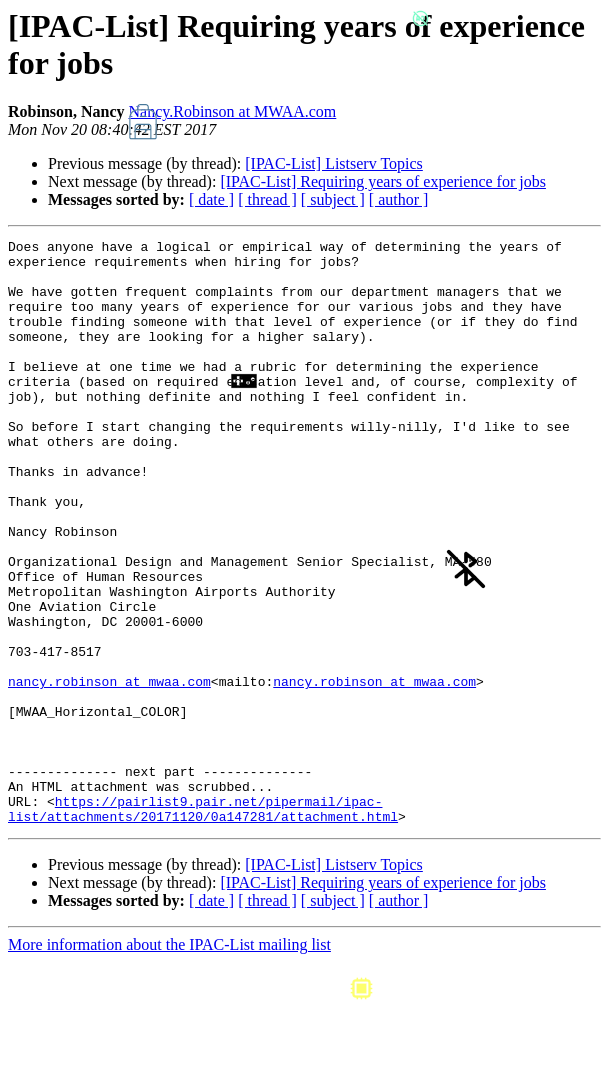 Image resolution: width=609 pixels, height=1079 pixels. What do you see at coordinates (244, 381) in the screenshot?
I see `access gaming features or settings` at bounding box center [244, 381].